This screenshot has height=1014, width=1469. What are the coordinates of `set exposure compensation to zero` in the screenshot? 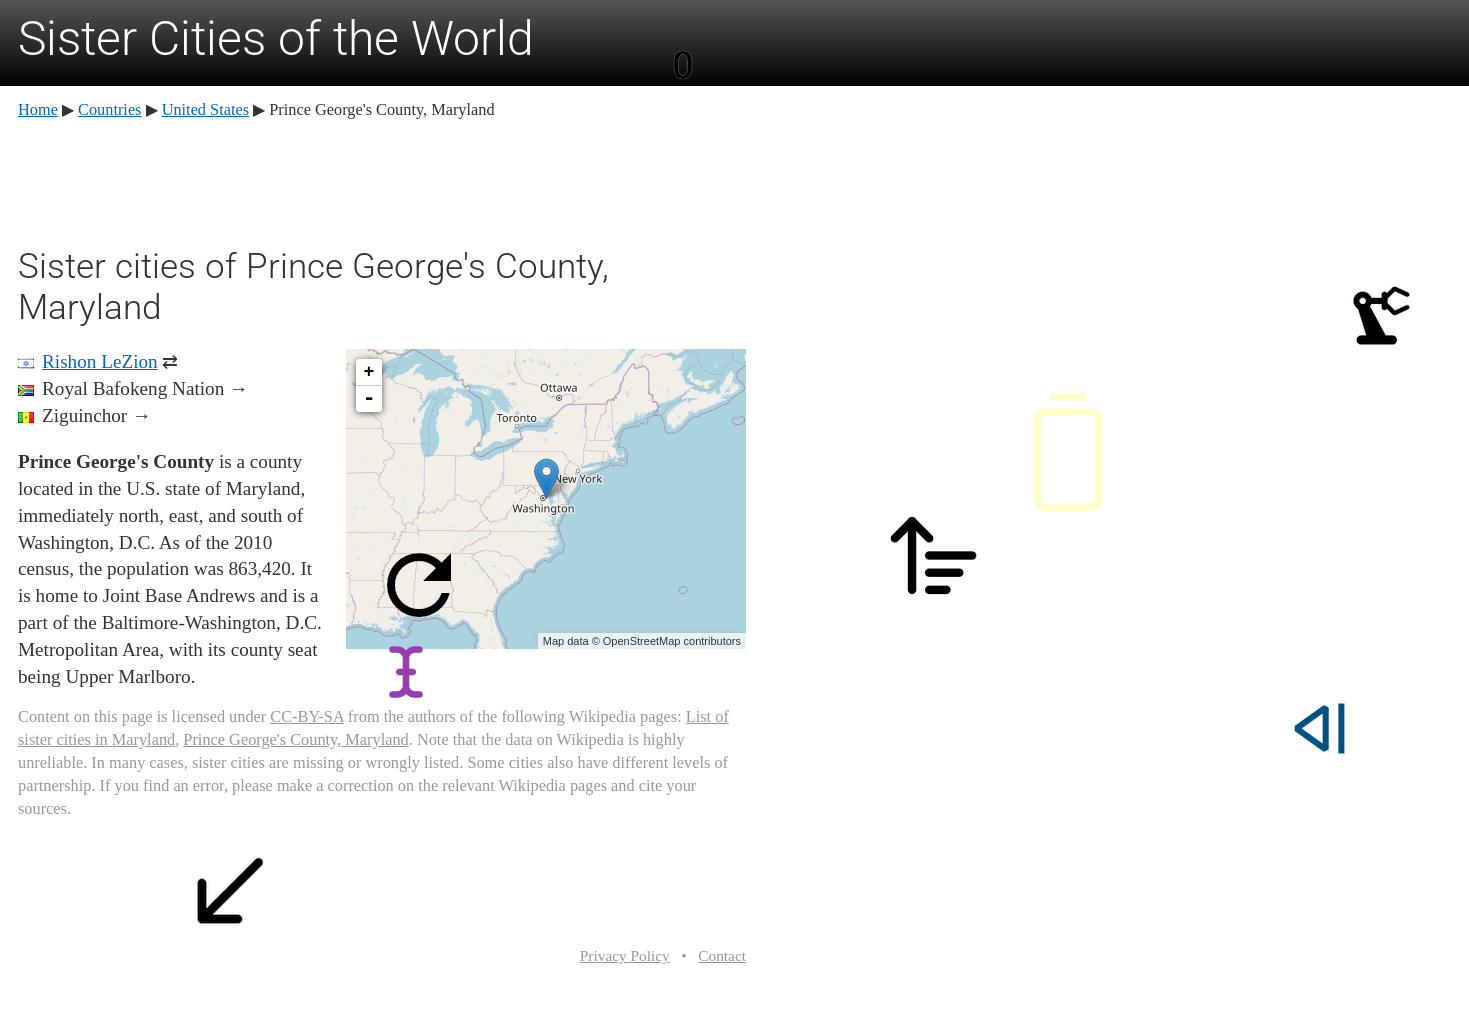 It's located at (683, 66).